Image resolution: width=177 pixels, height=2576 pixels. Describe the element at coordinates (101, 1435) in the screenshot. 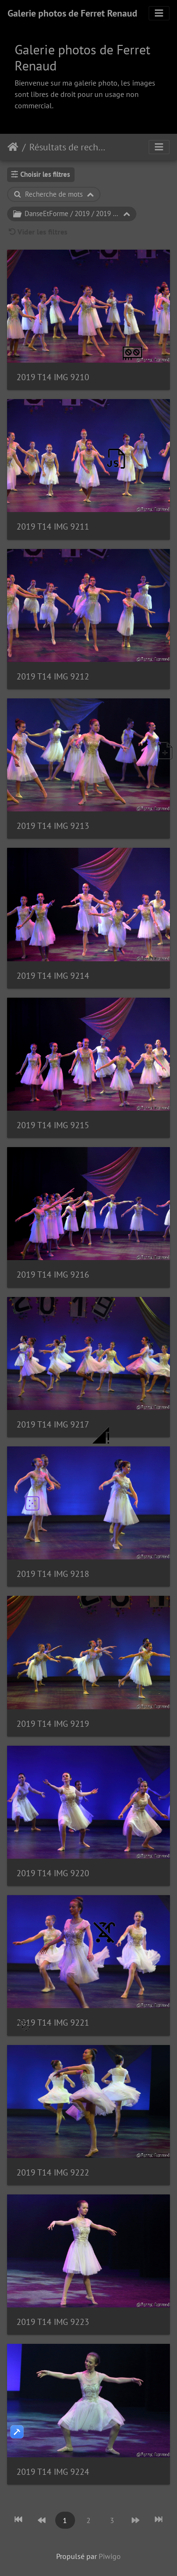

I see `indicates full cellular signal but no internet connection` at that location.